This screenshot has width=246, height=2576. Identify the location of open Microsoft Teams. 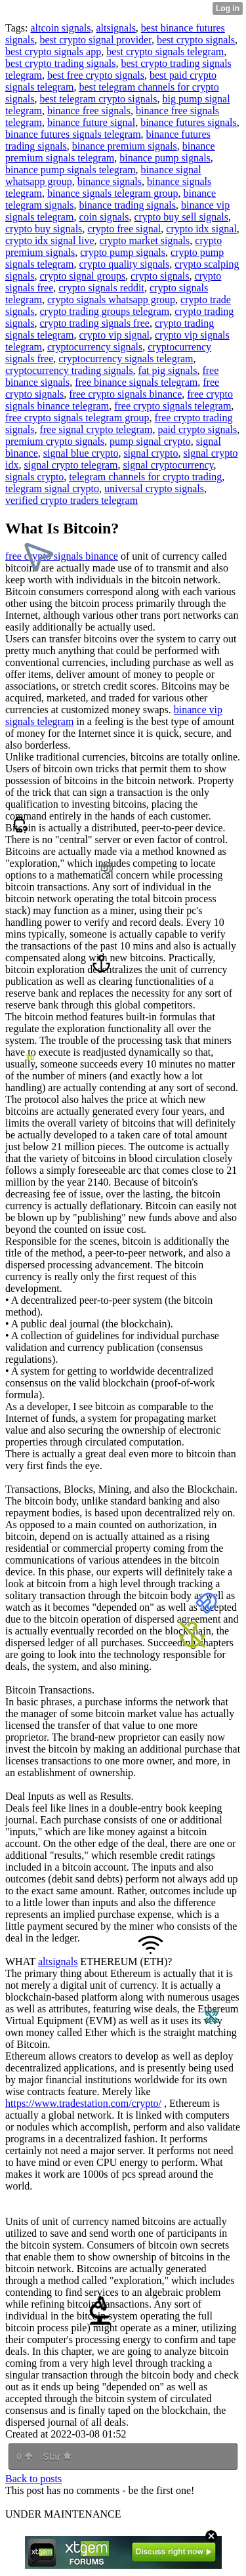
(106, 867).